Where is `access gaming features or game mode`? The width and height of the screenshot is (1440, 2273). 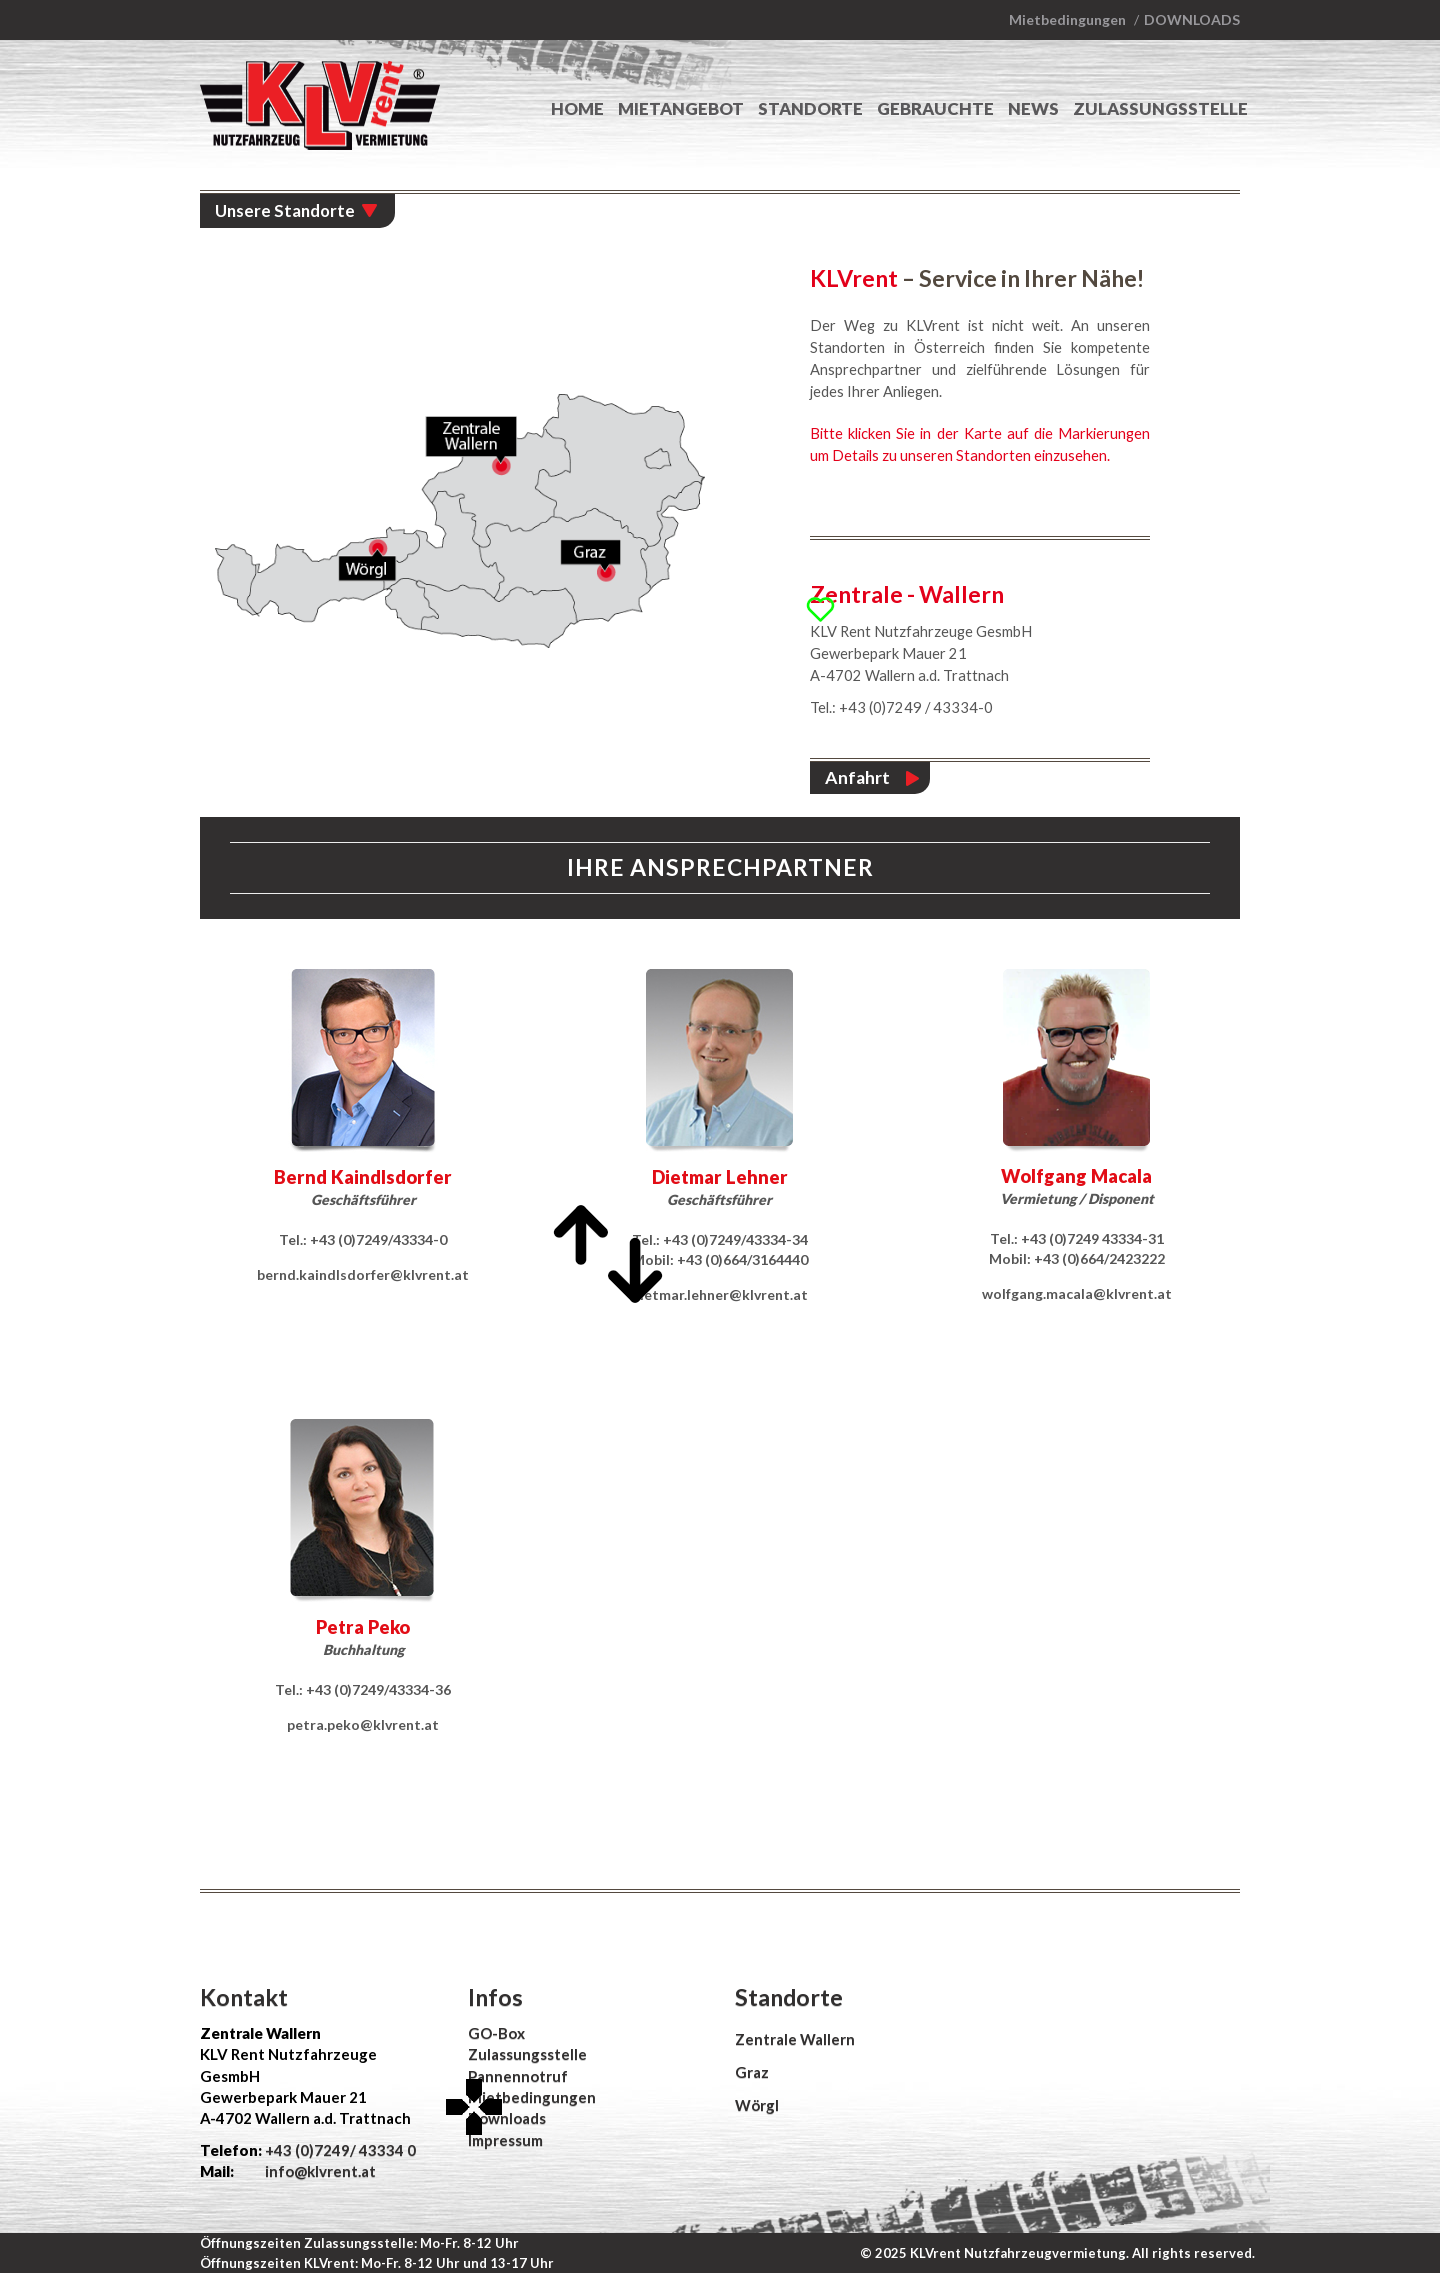 access gaming features or game mode is located at coordinates (474, 2107).